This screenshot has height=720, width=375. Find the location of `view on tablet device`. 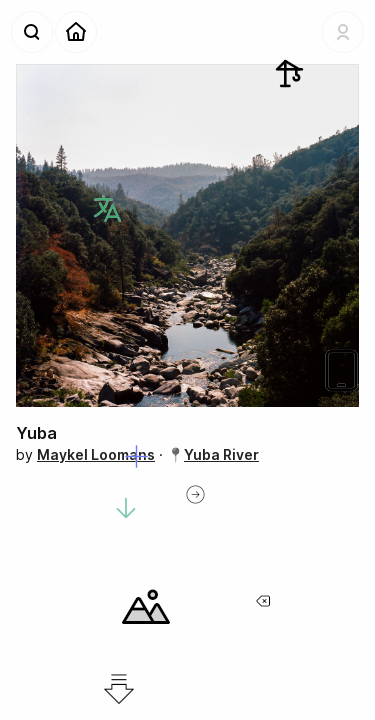

view on tablet device is located at coordinates (341, 370).